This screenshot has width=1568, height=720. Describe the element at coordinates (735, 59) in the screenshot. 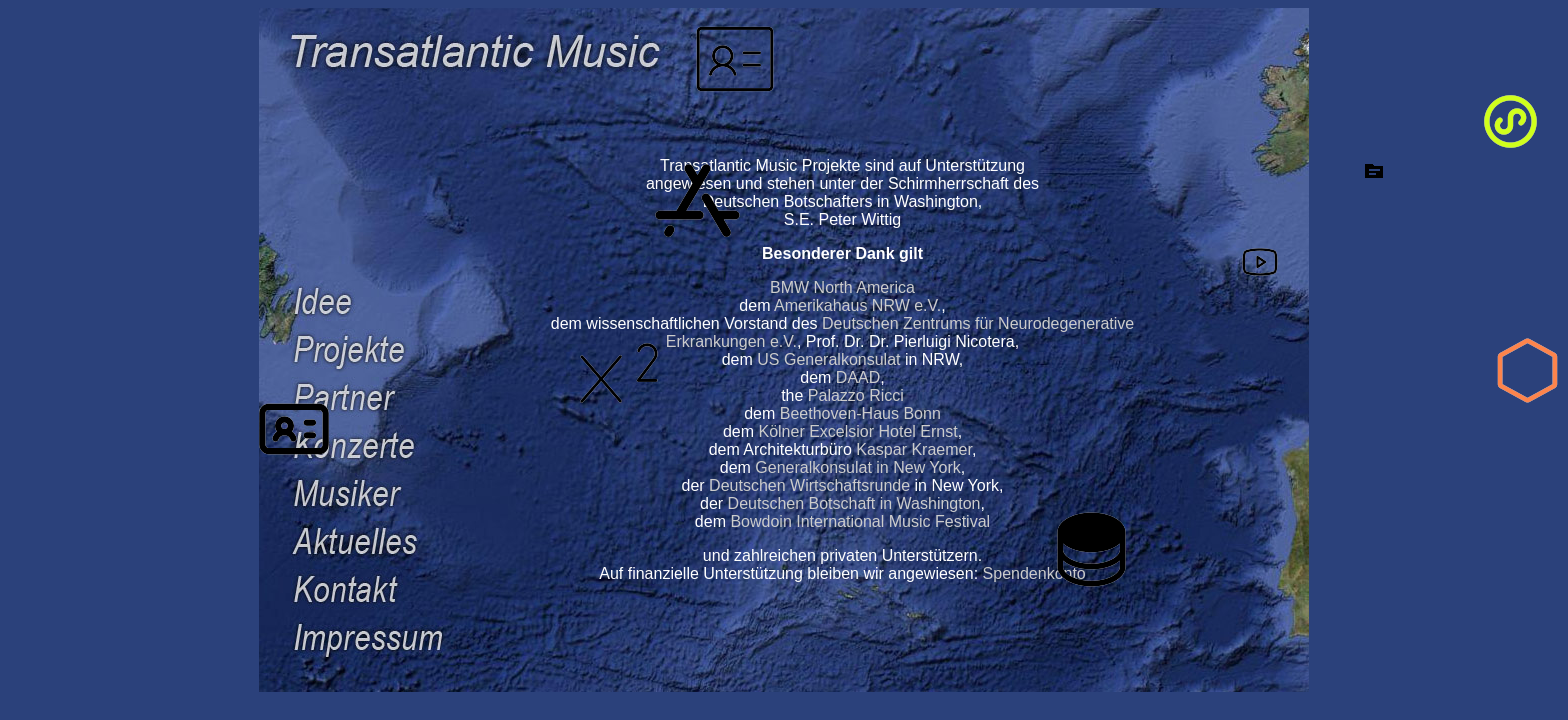

I see `view profile or account information` at that location.